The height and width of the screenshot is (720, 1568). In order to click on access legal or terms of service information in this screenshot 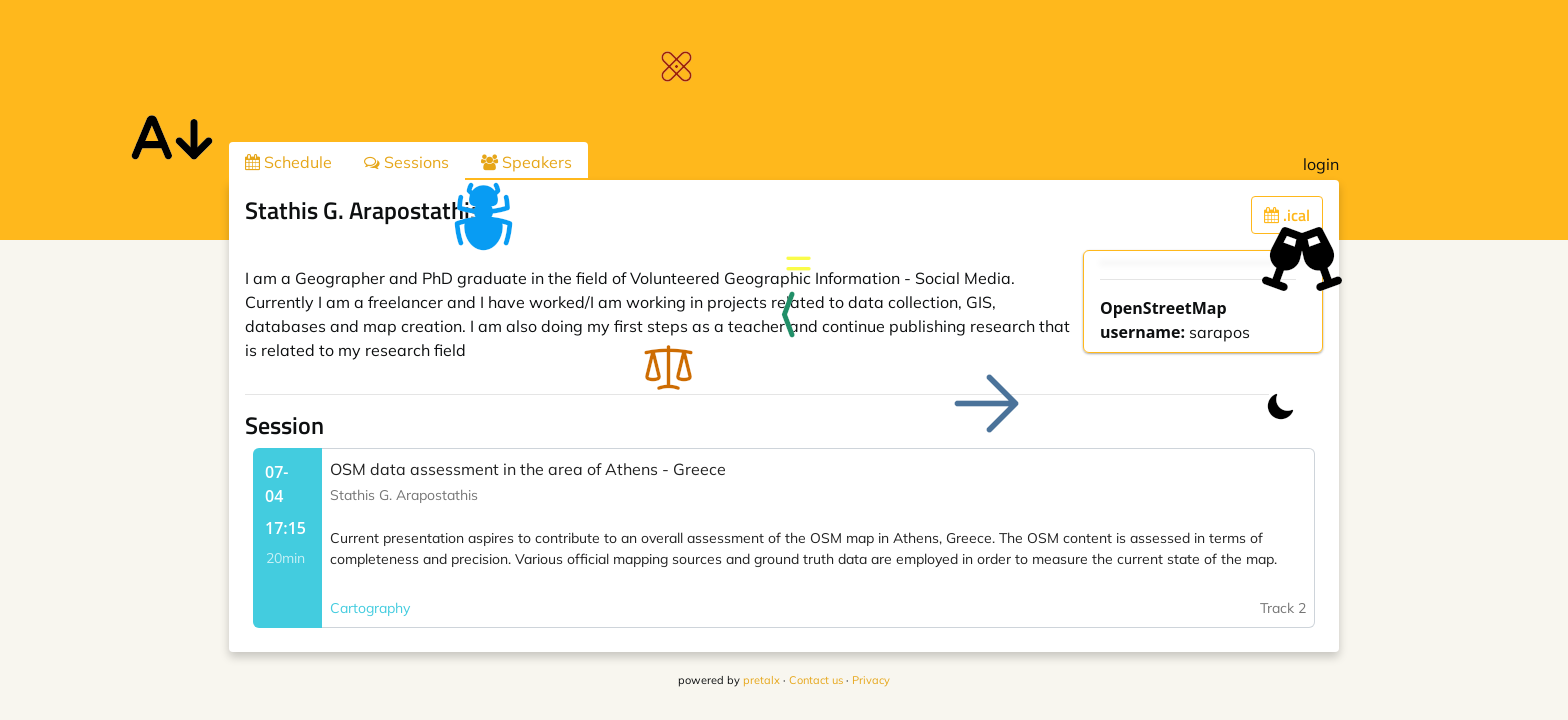, I will do `click(668, 367)`.